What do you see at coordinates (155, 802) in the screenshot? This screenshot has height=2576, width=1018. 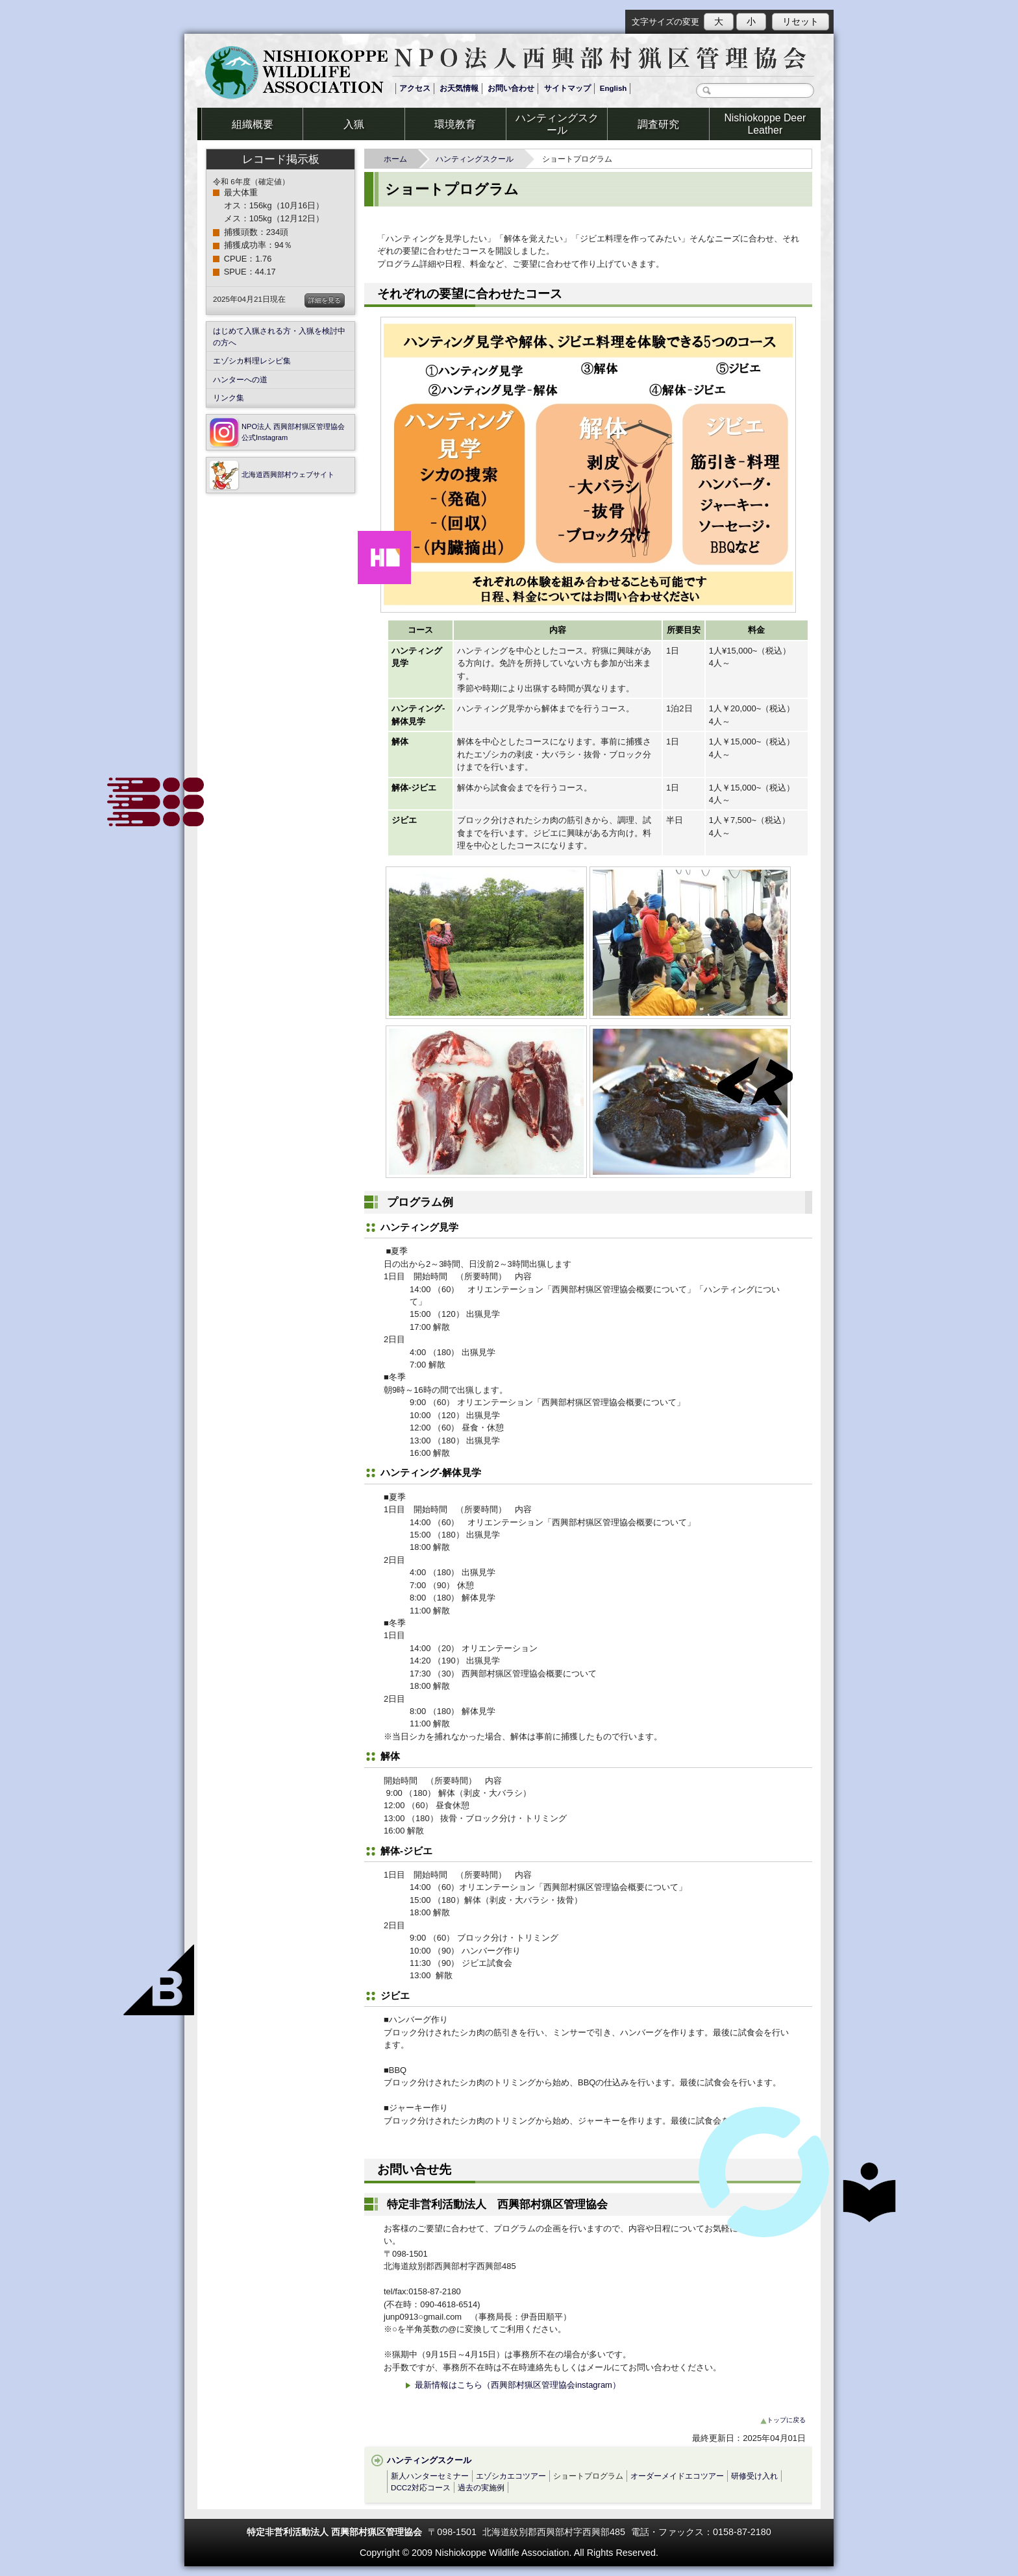 I see `modin library logo` at bounding box center [155, 802].